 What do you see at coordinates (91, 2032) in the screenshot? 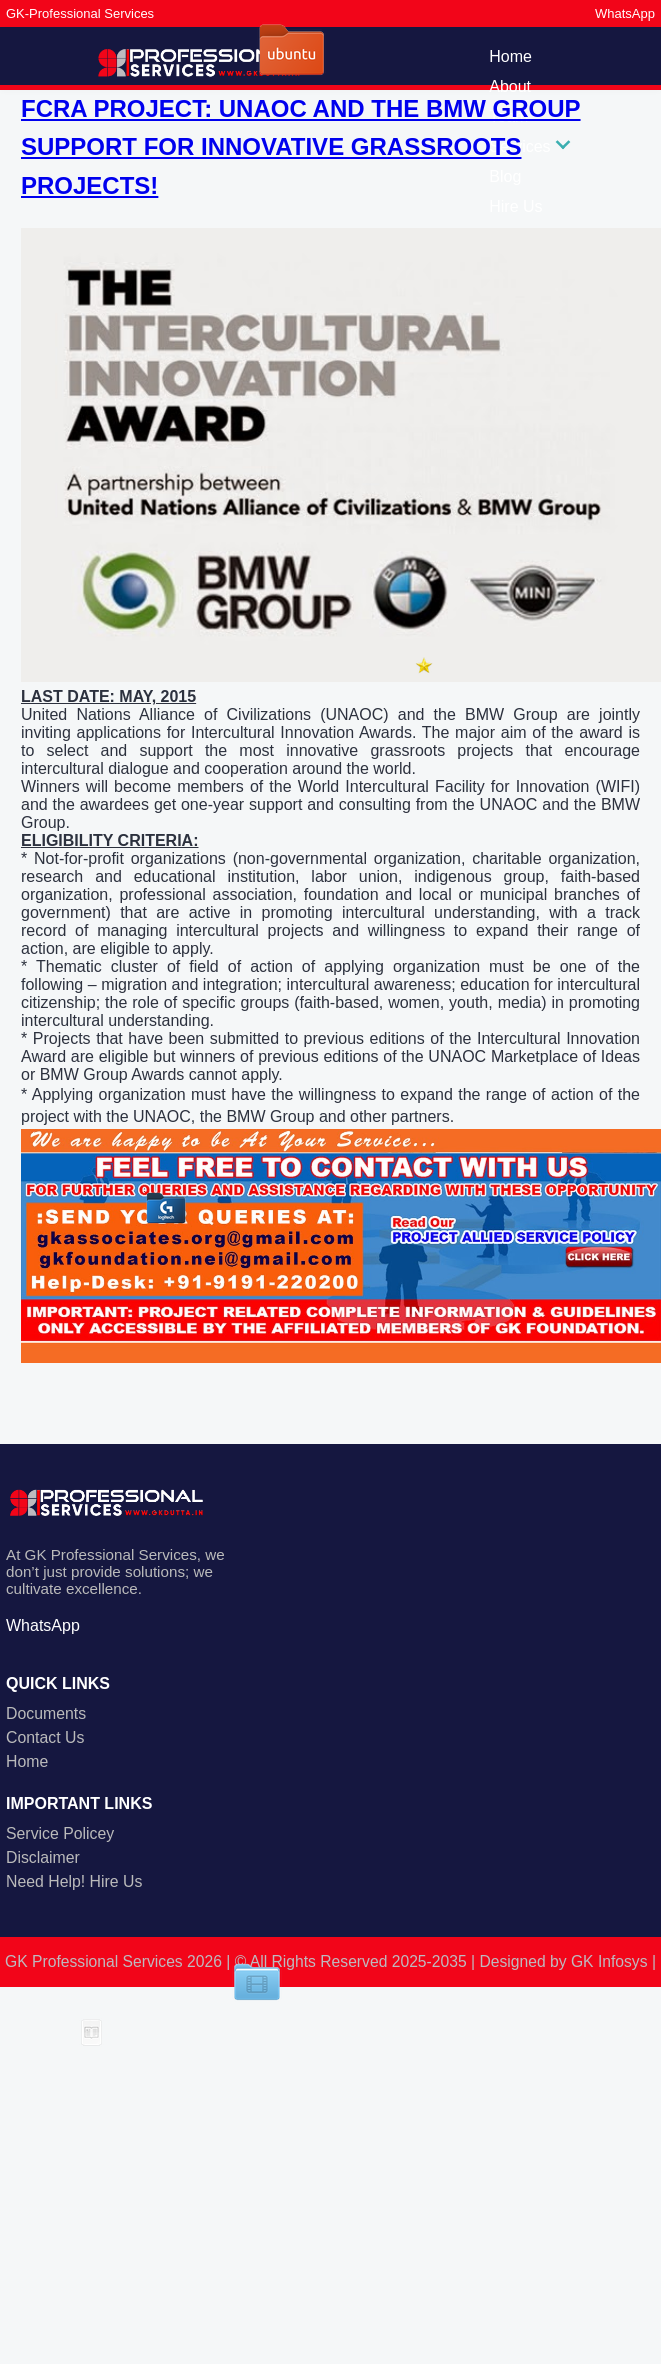
I see `a mobipocket ebook file` at bounding box center [91, 2032].